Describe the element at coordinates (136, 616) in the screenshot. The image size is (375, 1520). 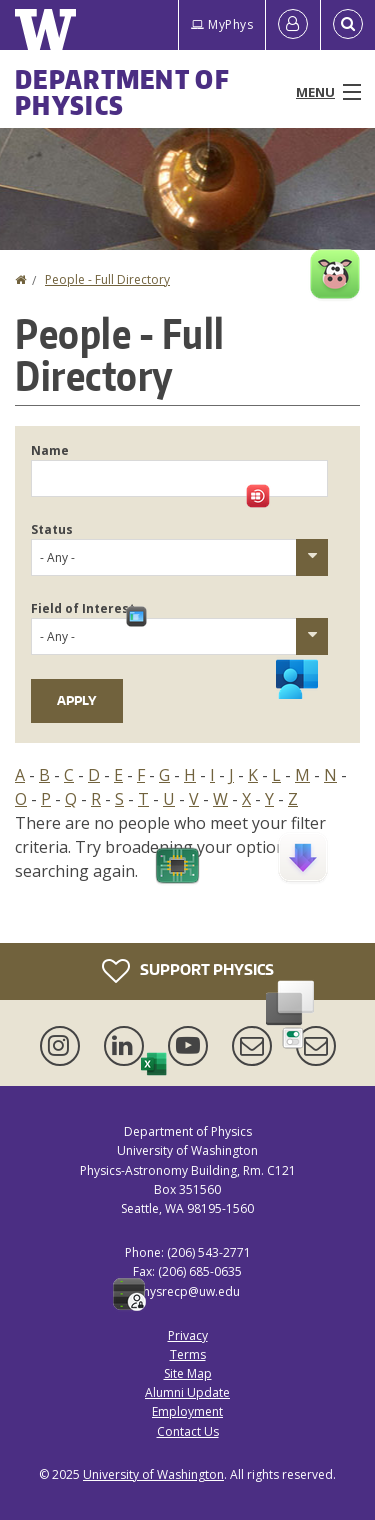
I see `open system startup preferences` at that location.